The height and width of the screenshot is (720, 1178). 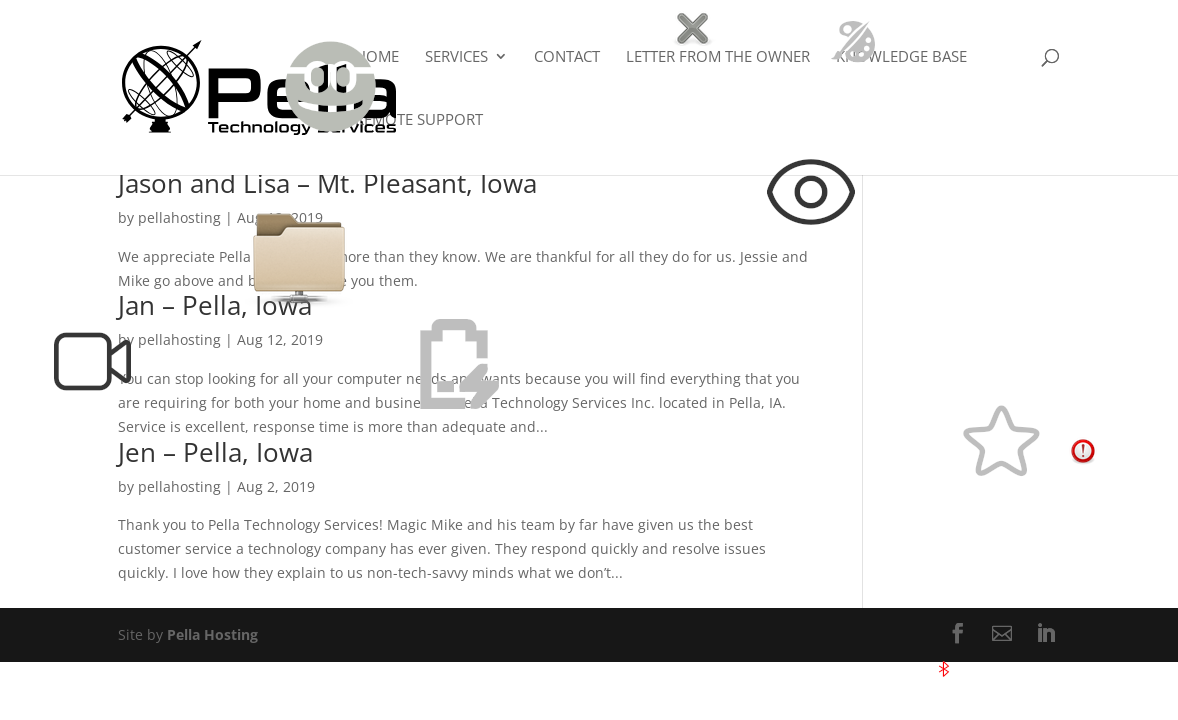 I want to click on access display settings, so click(x=811, y=192).